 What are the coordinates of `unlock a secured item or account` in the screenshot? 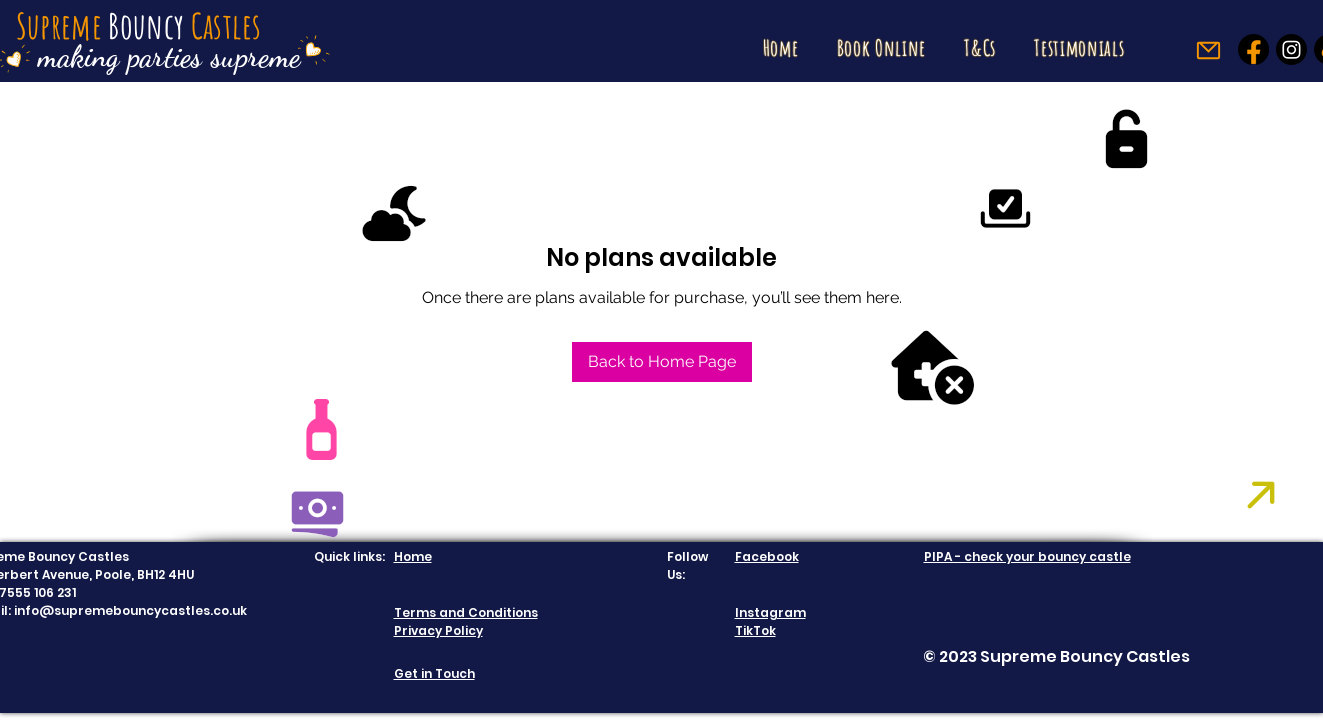 It's located at (1126, 140).